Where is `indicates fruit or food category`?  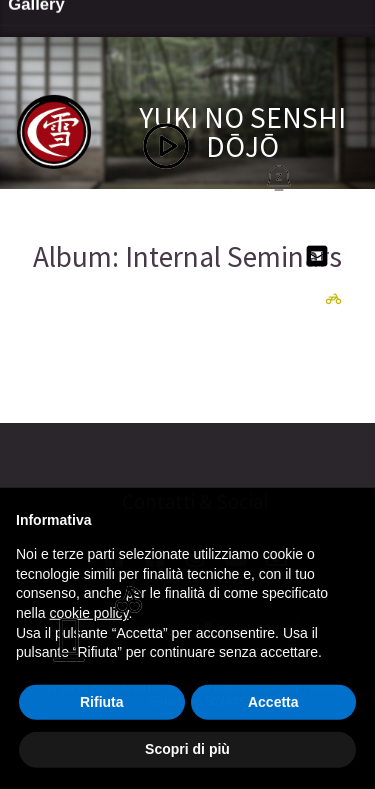
indicates fruit or food category is located at coordinates (128, 599).